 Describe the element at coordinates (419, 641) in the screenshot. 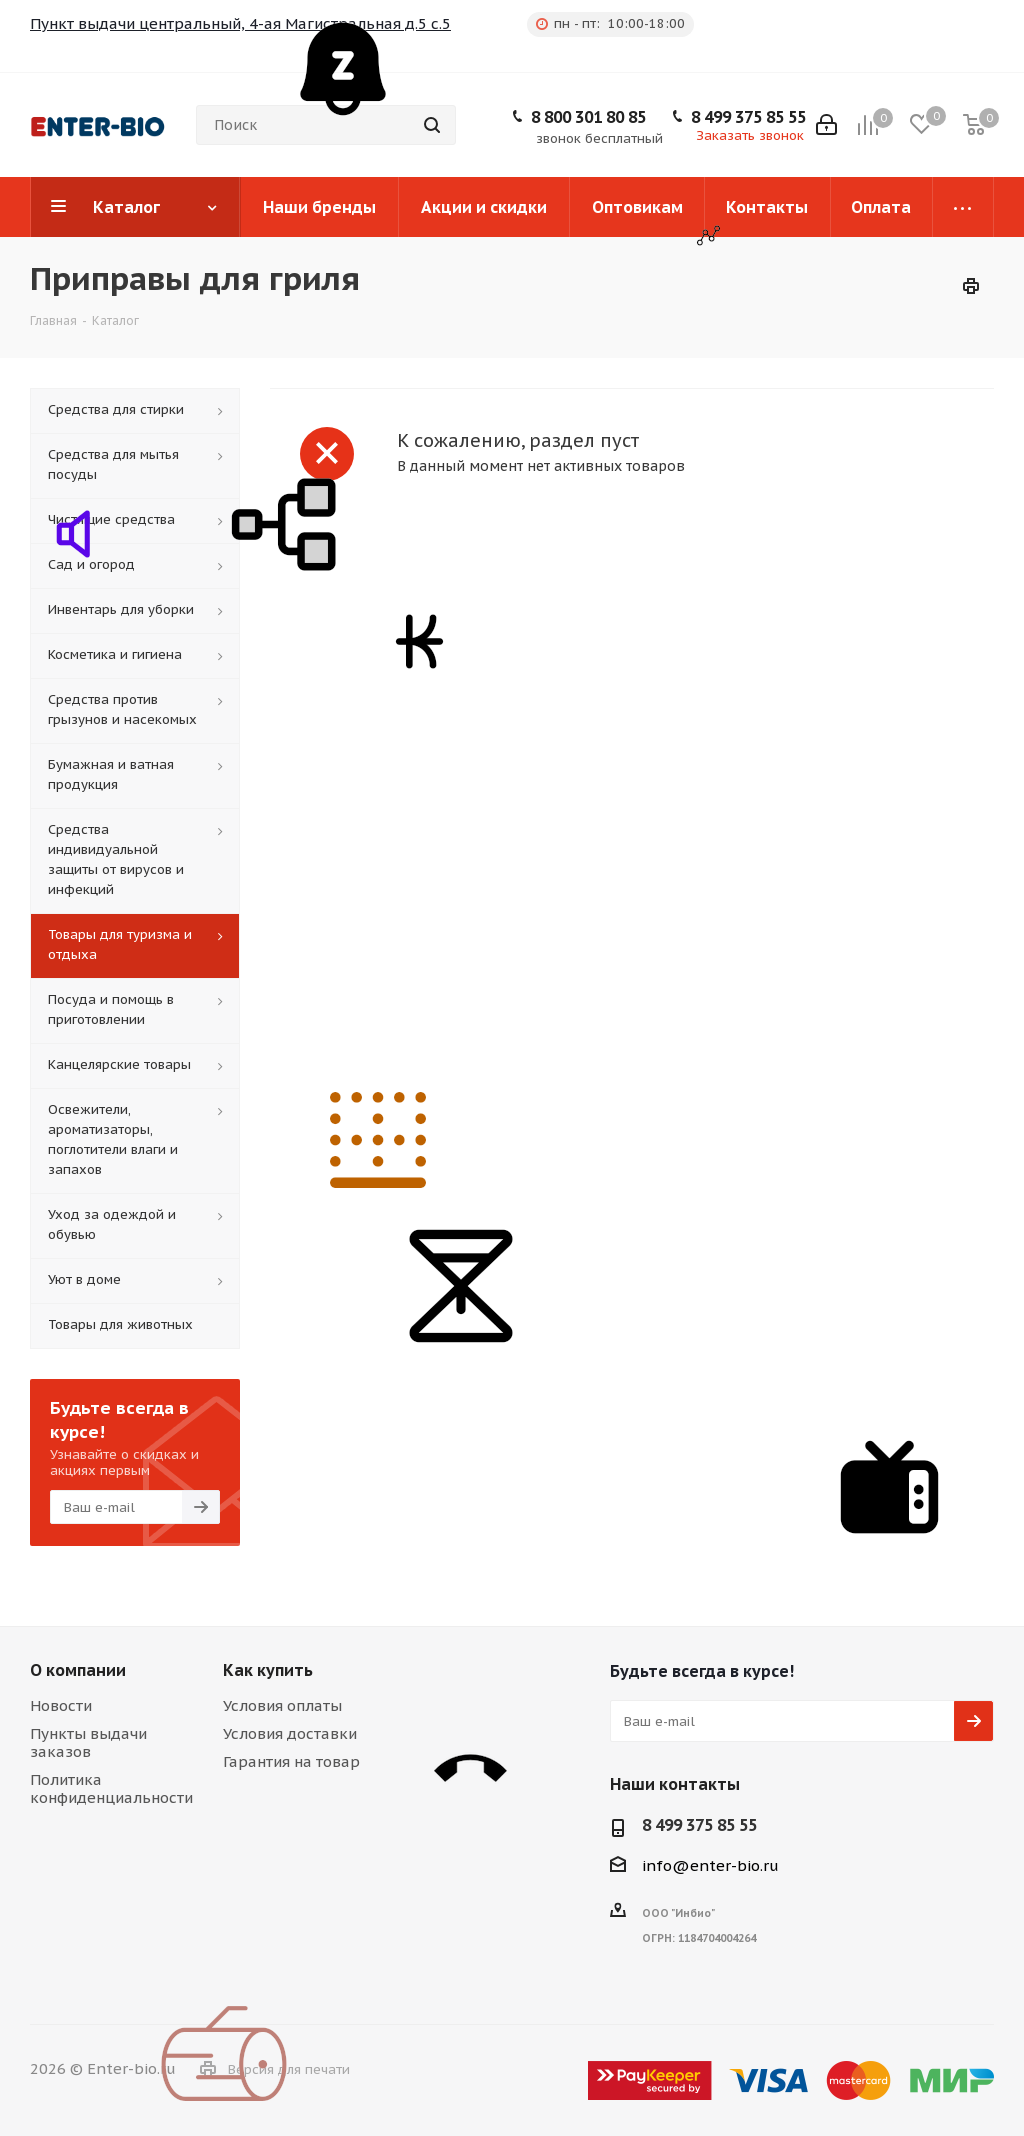

I see `indicates Lao kip currency` at that location.